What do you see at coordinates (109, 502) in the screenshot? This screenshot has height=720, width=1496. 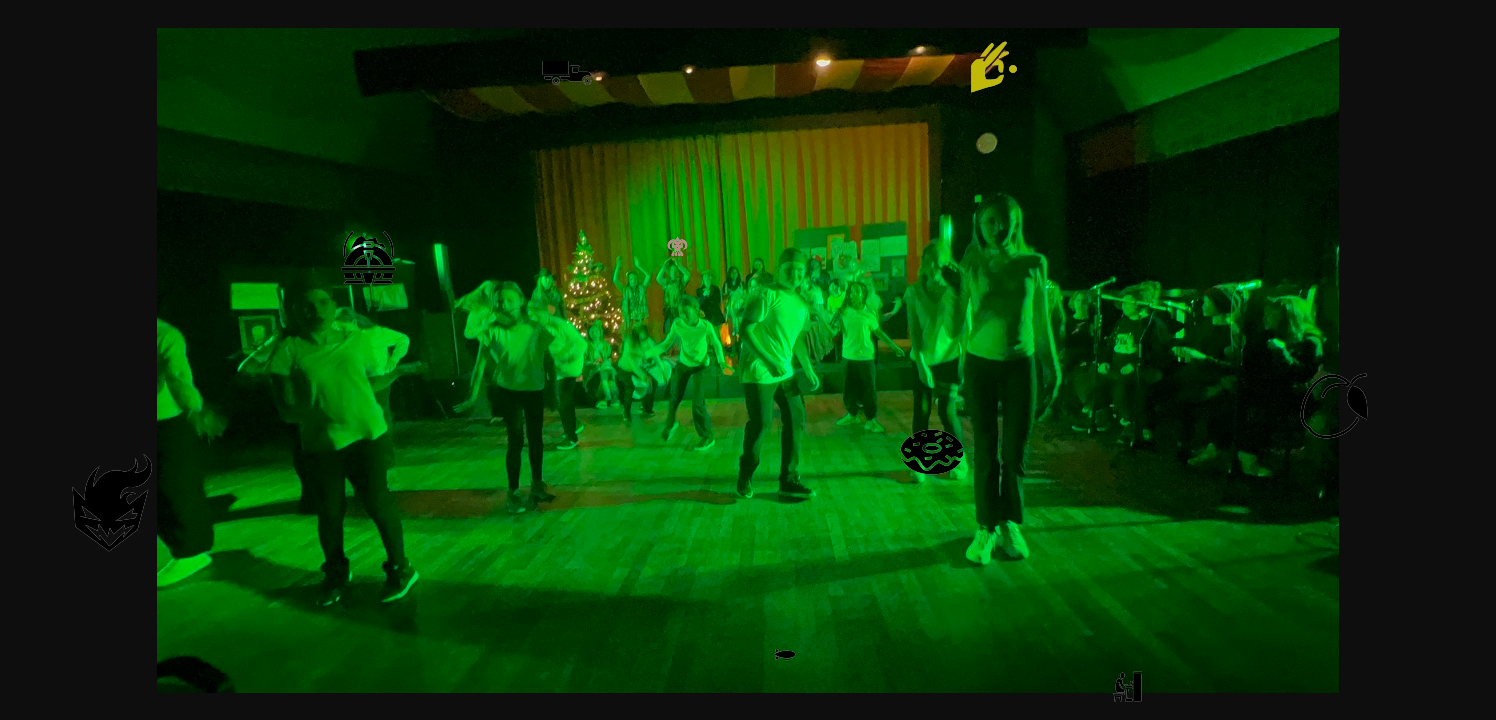 I see `spirit or soul character in a game interface` at bounding box center [109, 502].